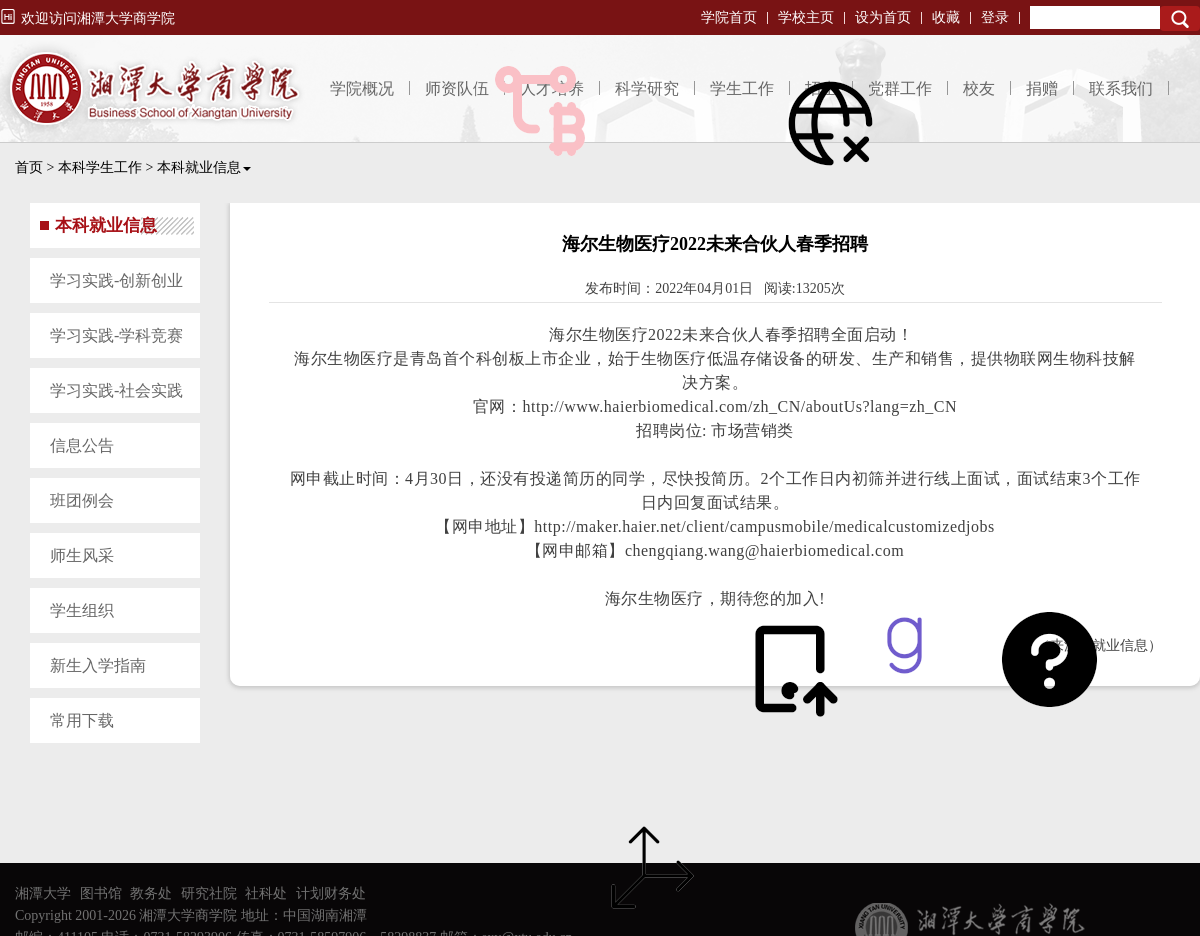 This screenshot has width=1200, height=936. What do you see at coordinates (540, 111) in the screenshot?
I see `view bitcoin transaction history` at bounding box center [540, 111].